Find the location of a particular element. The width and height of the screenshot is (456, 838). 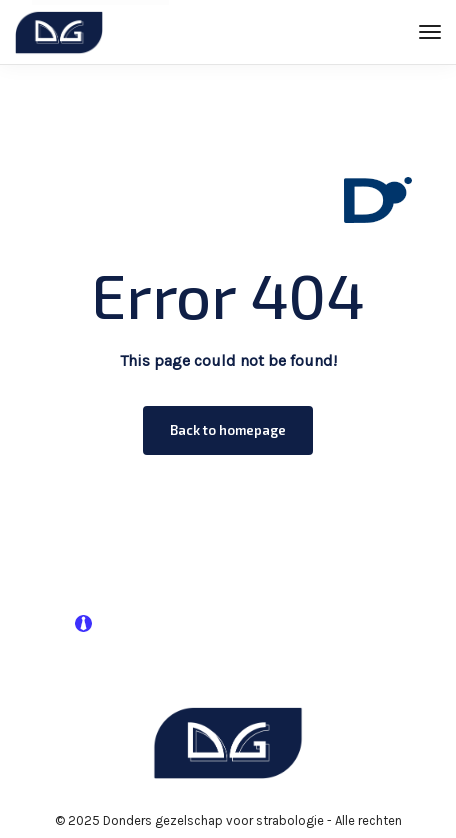

mainwp logo is located at coordinates (83, 623).